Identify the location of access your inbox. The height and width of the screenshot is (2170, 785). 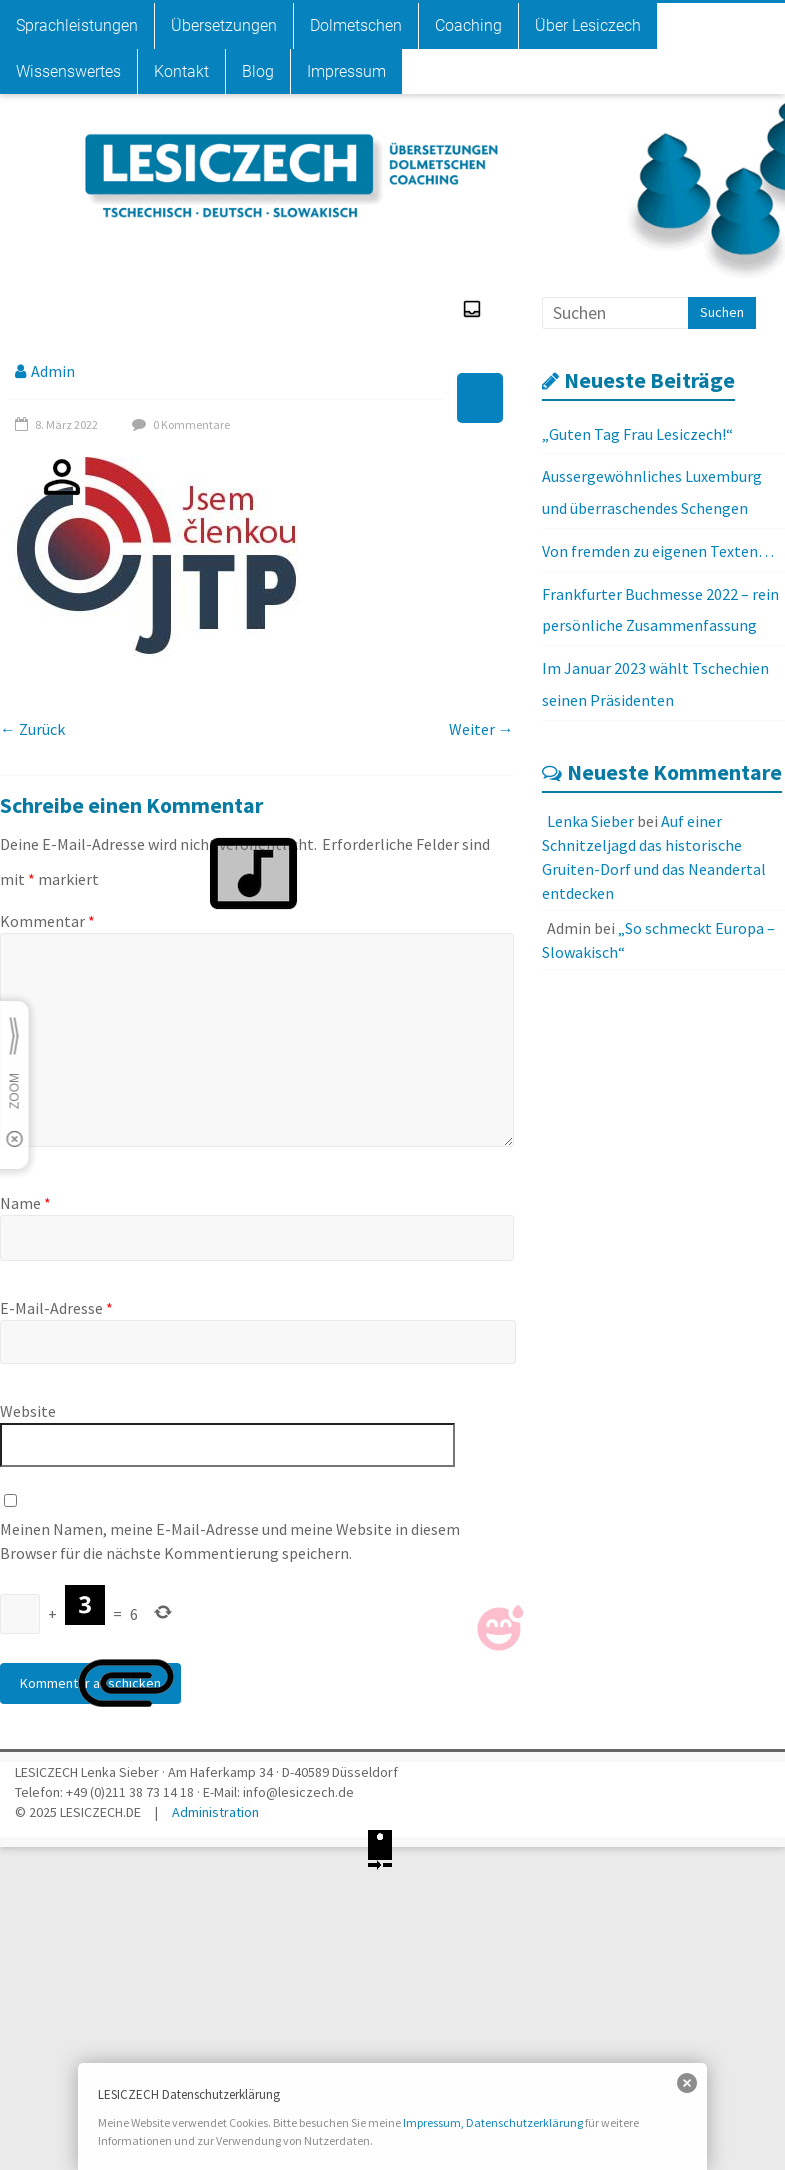
(472, 309).